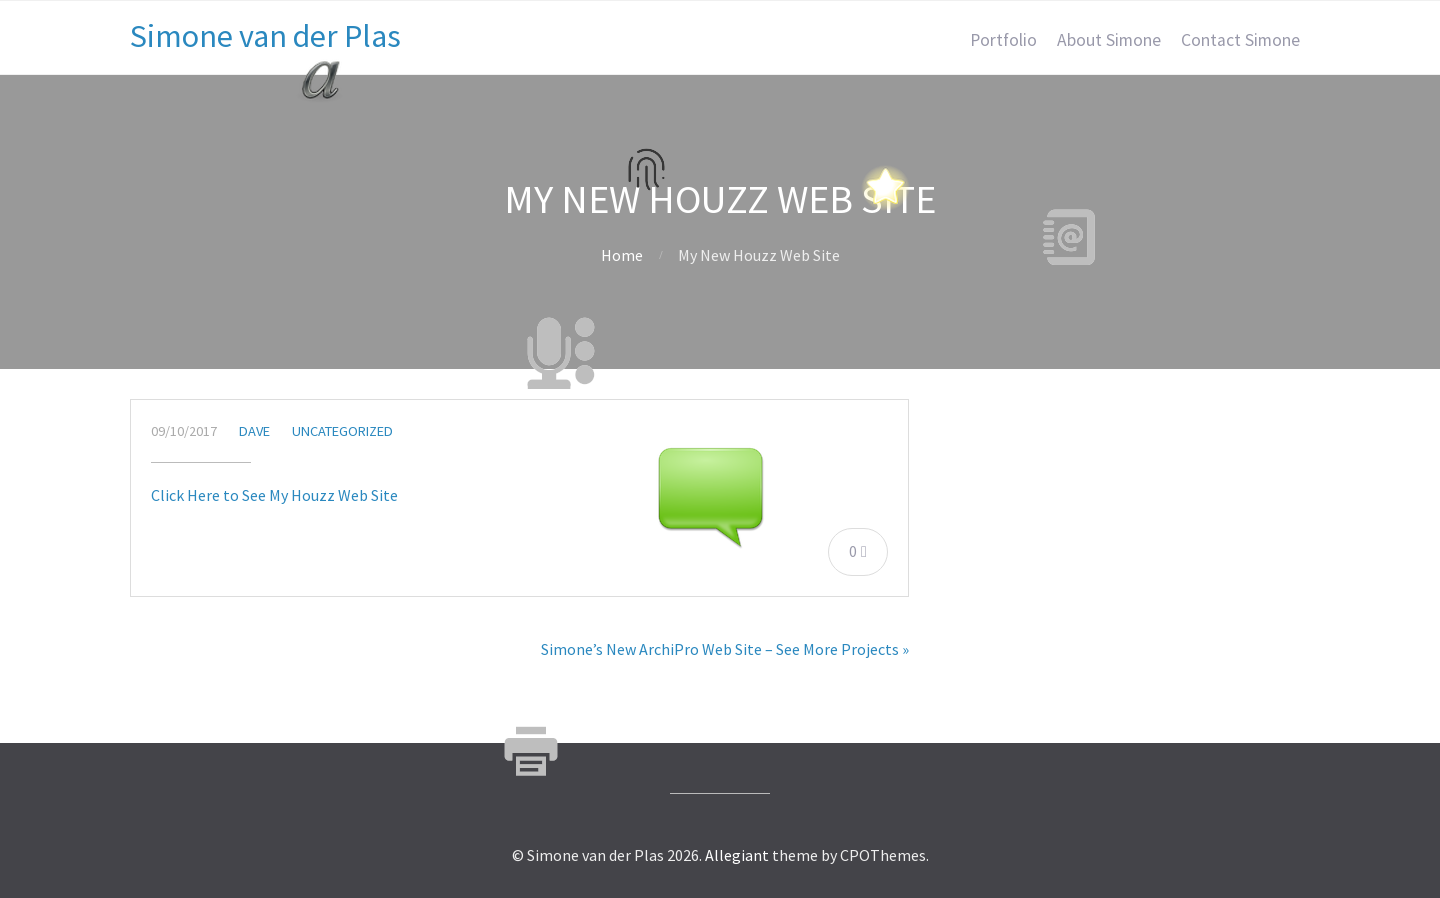 The width and height of the screenshot is (1440, 898). What do you see at coordinates (646, 169) in the screenshot?
I see `authenticate with fingerprint` at bounding box center [646, 169].